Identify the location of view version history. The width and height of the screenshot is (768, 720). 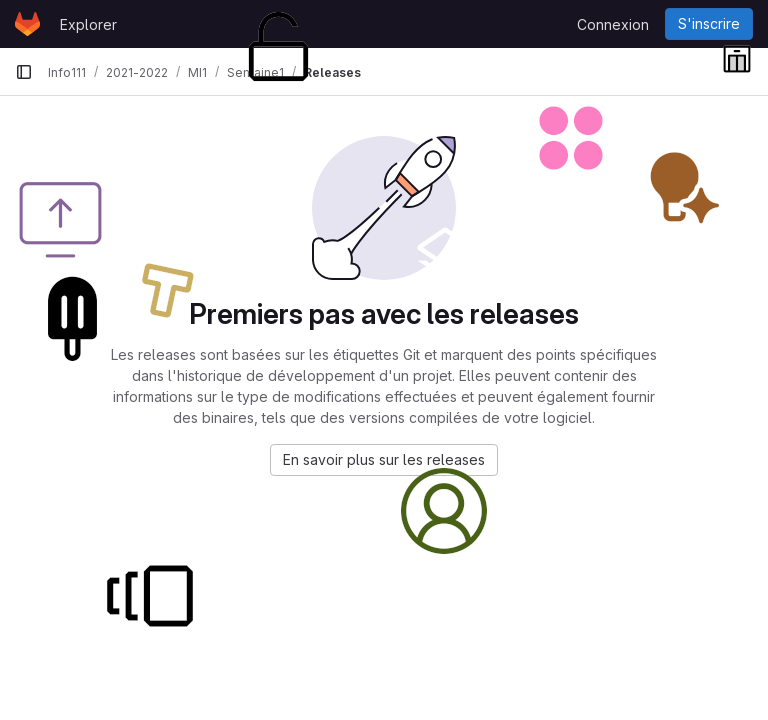
(150, 596).